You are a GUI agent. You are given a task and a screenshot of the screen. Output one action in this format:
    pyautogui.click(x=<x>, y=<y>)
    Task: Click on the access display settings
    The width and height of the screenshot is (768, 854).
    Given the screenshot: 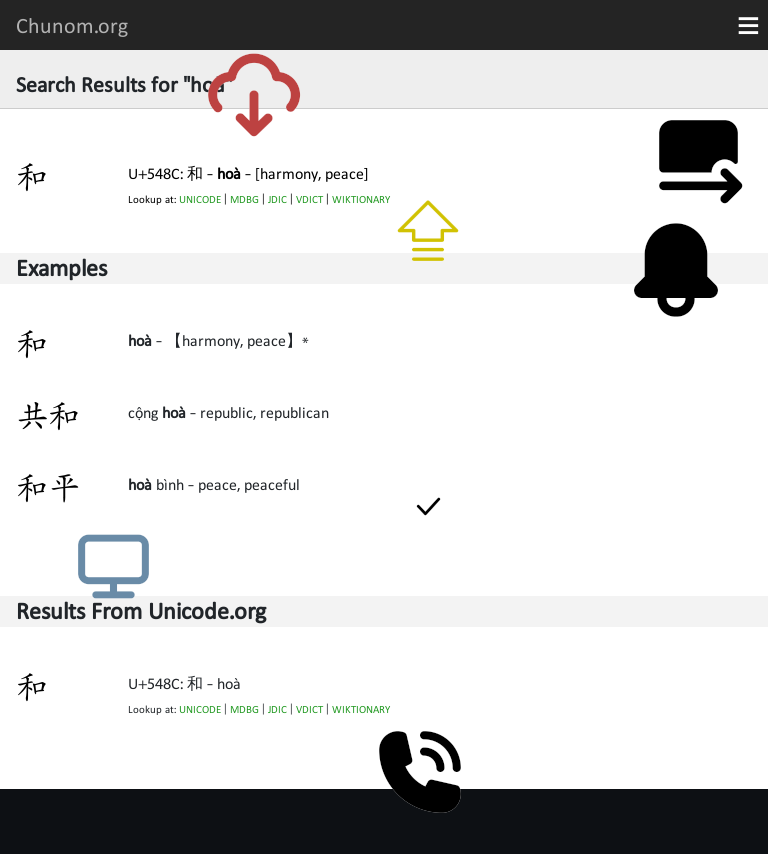 What is the action you would take?
    pyautogui.click(x=113, y=566)
    